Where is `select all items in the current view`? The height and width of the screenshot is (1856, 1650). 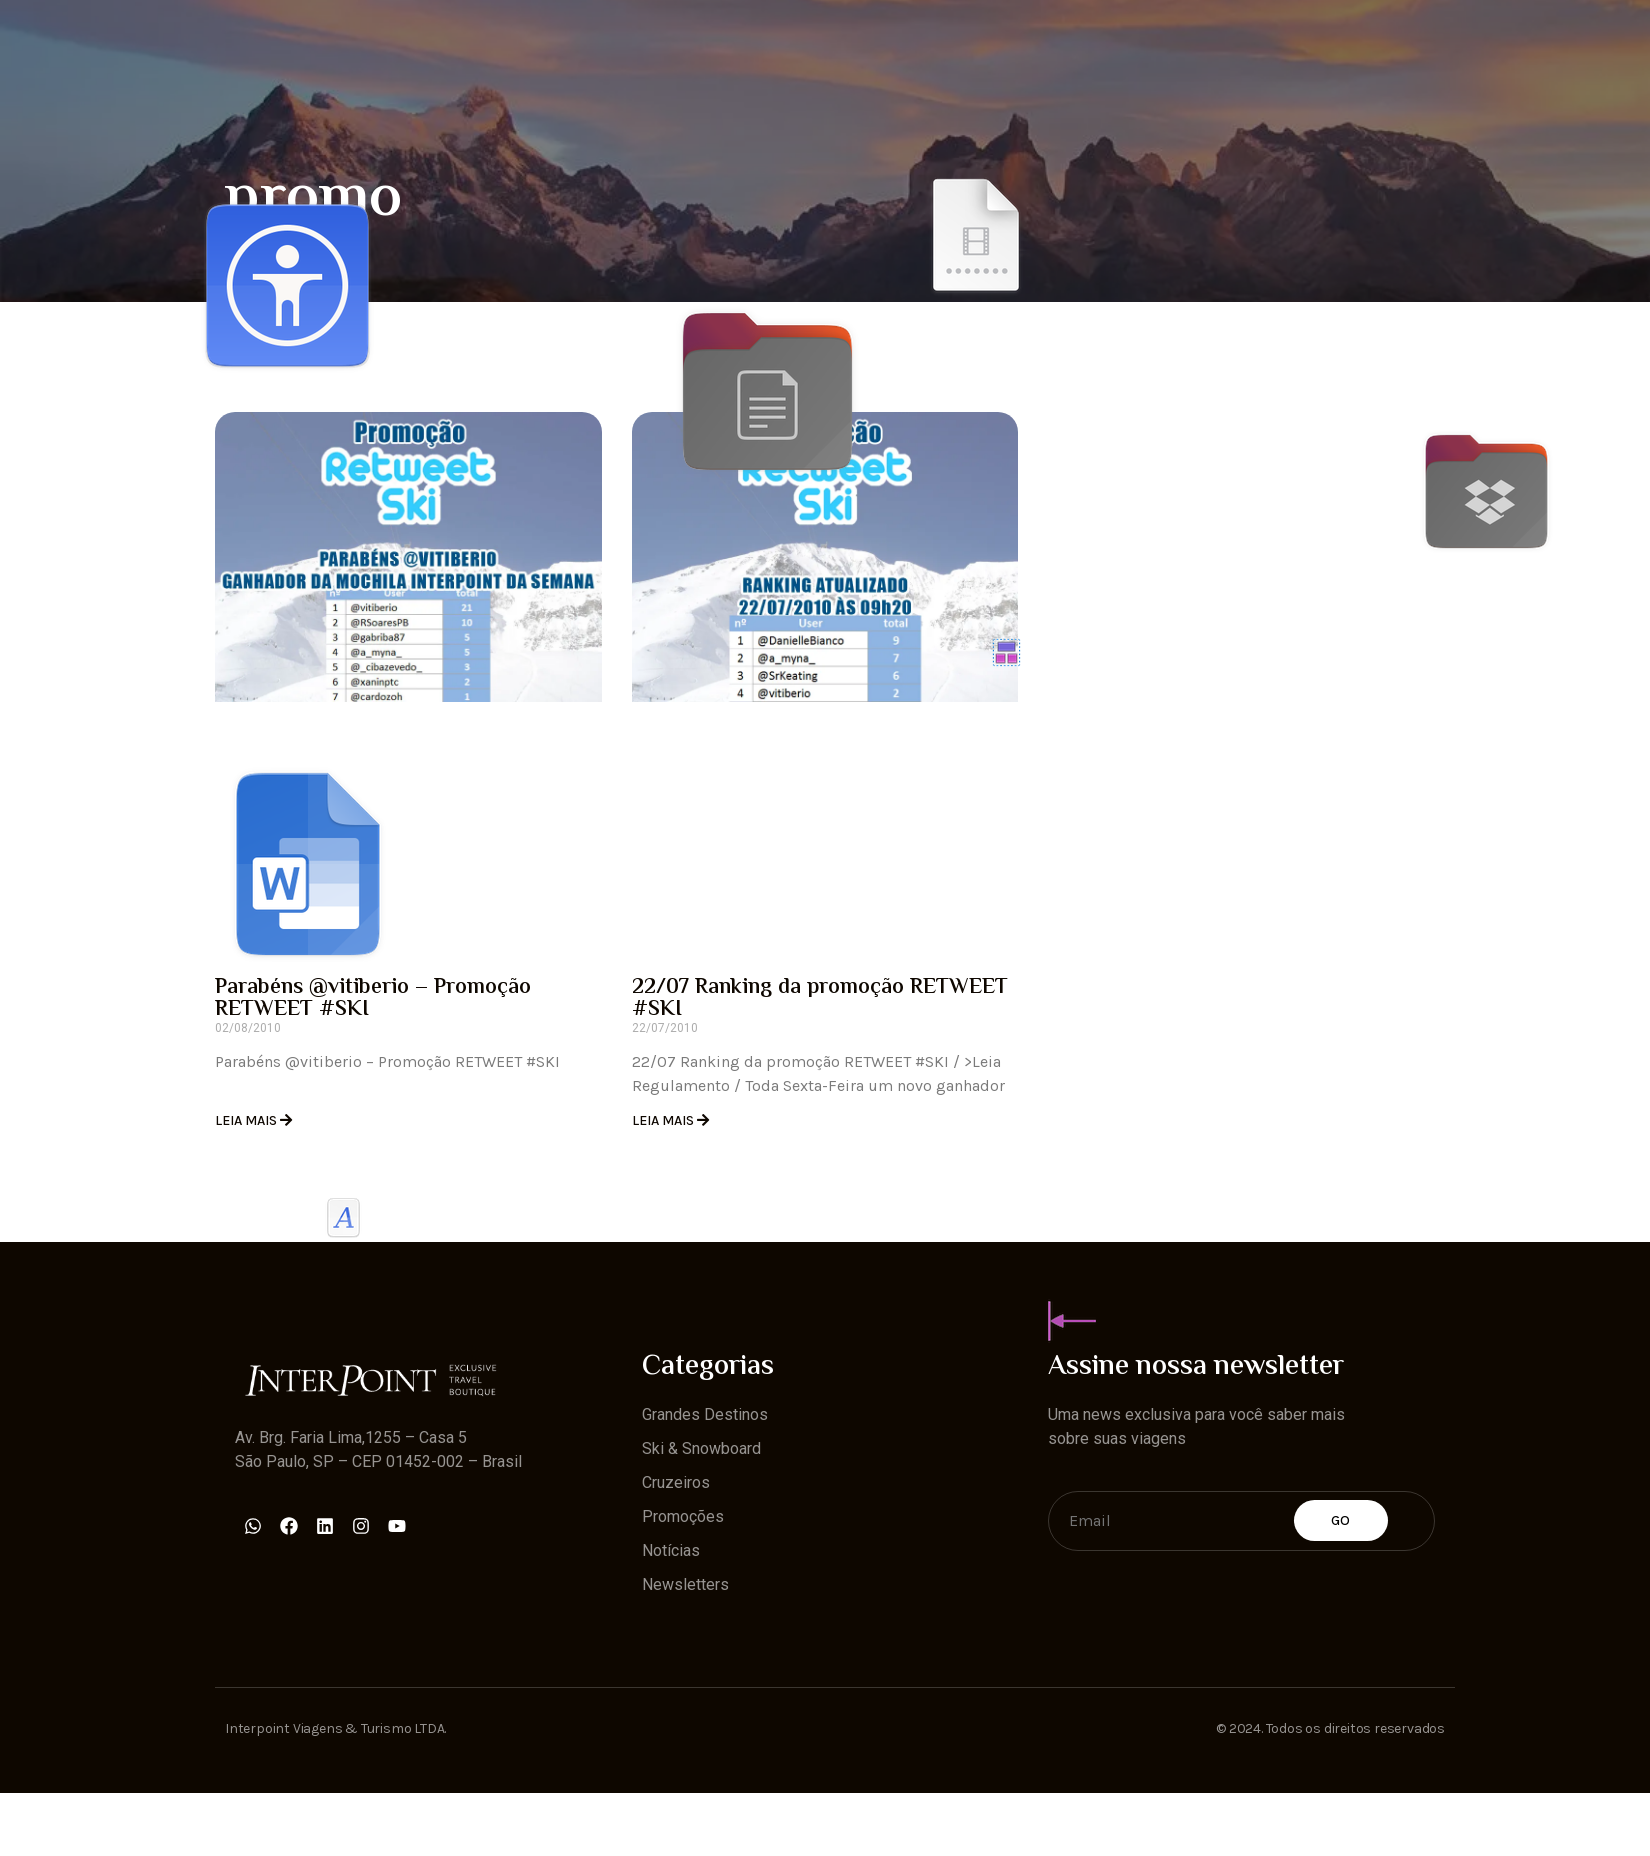 select all items in the current view is located at coordinates (1006, 652).